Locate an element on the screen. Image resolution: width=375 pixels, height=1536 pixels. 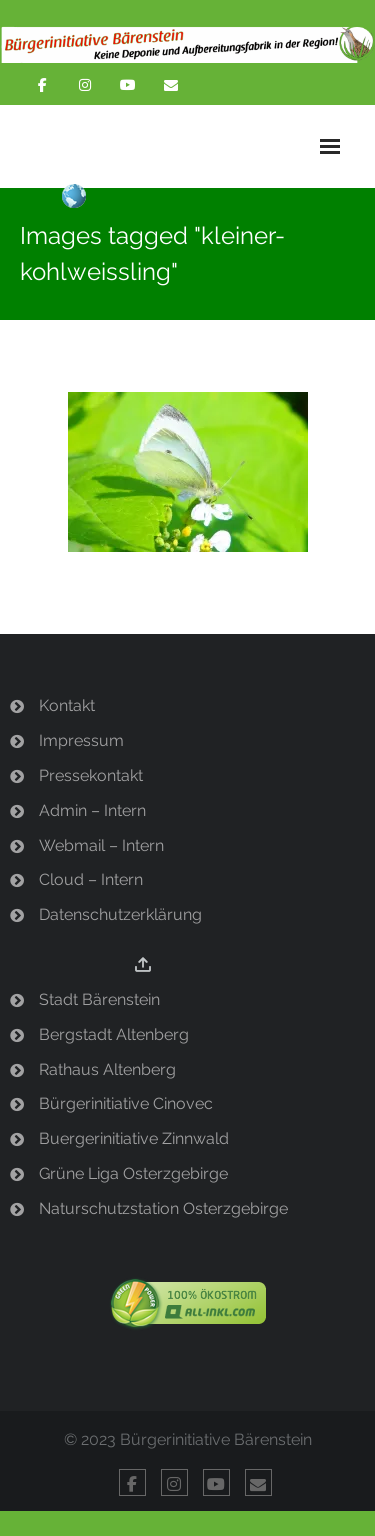
upload a file or document is located at coordinates (143, 965).